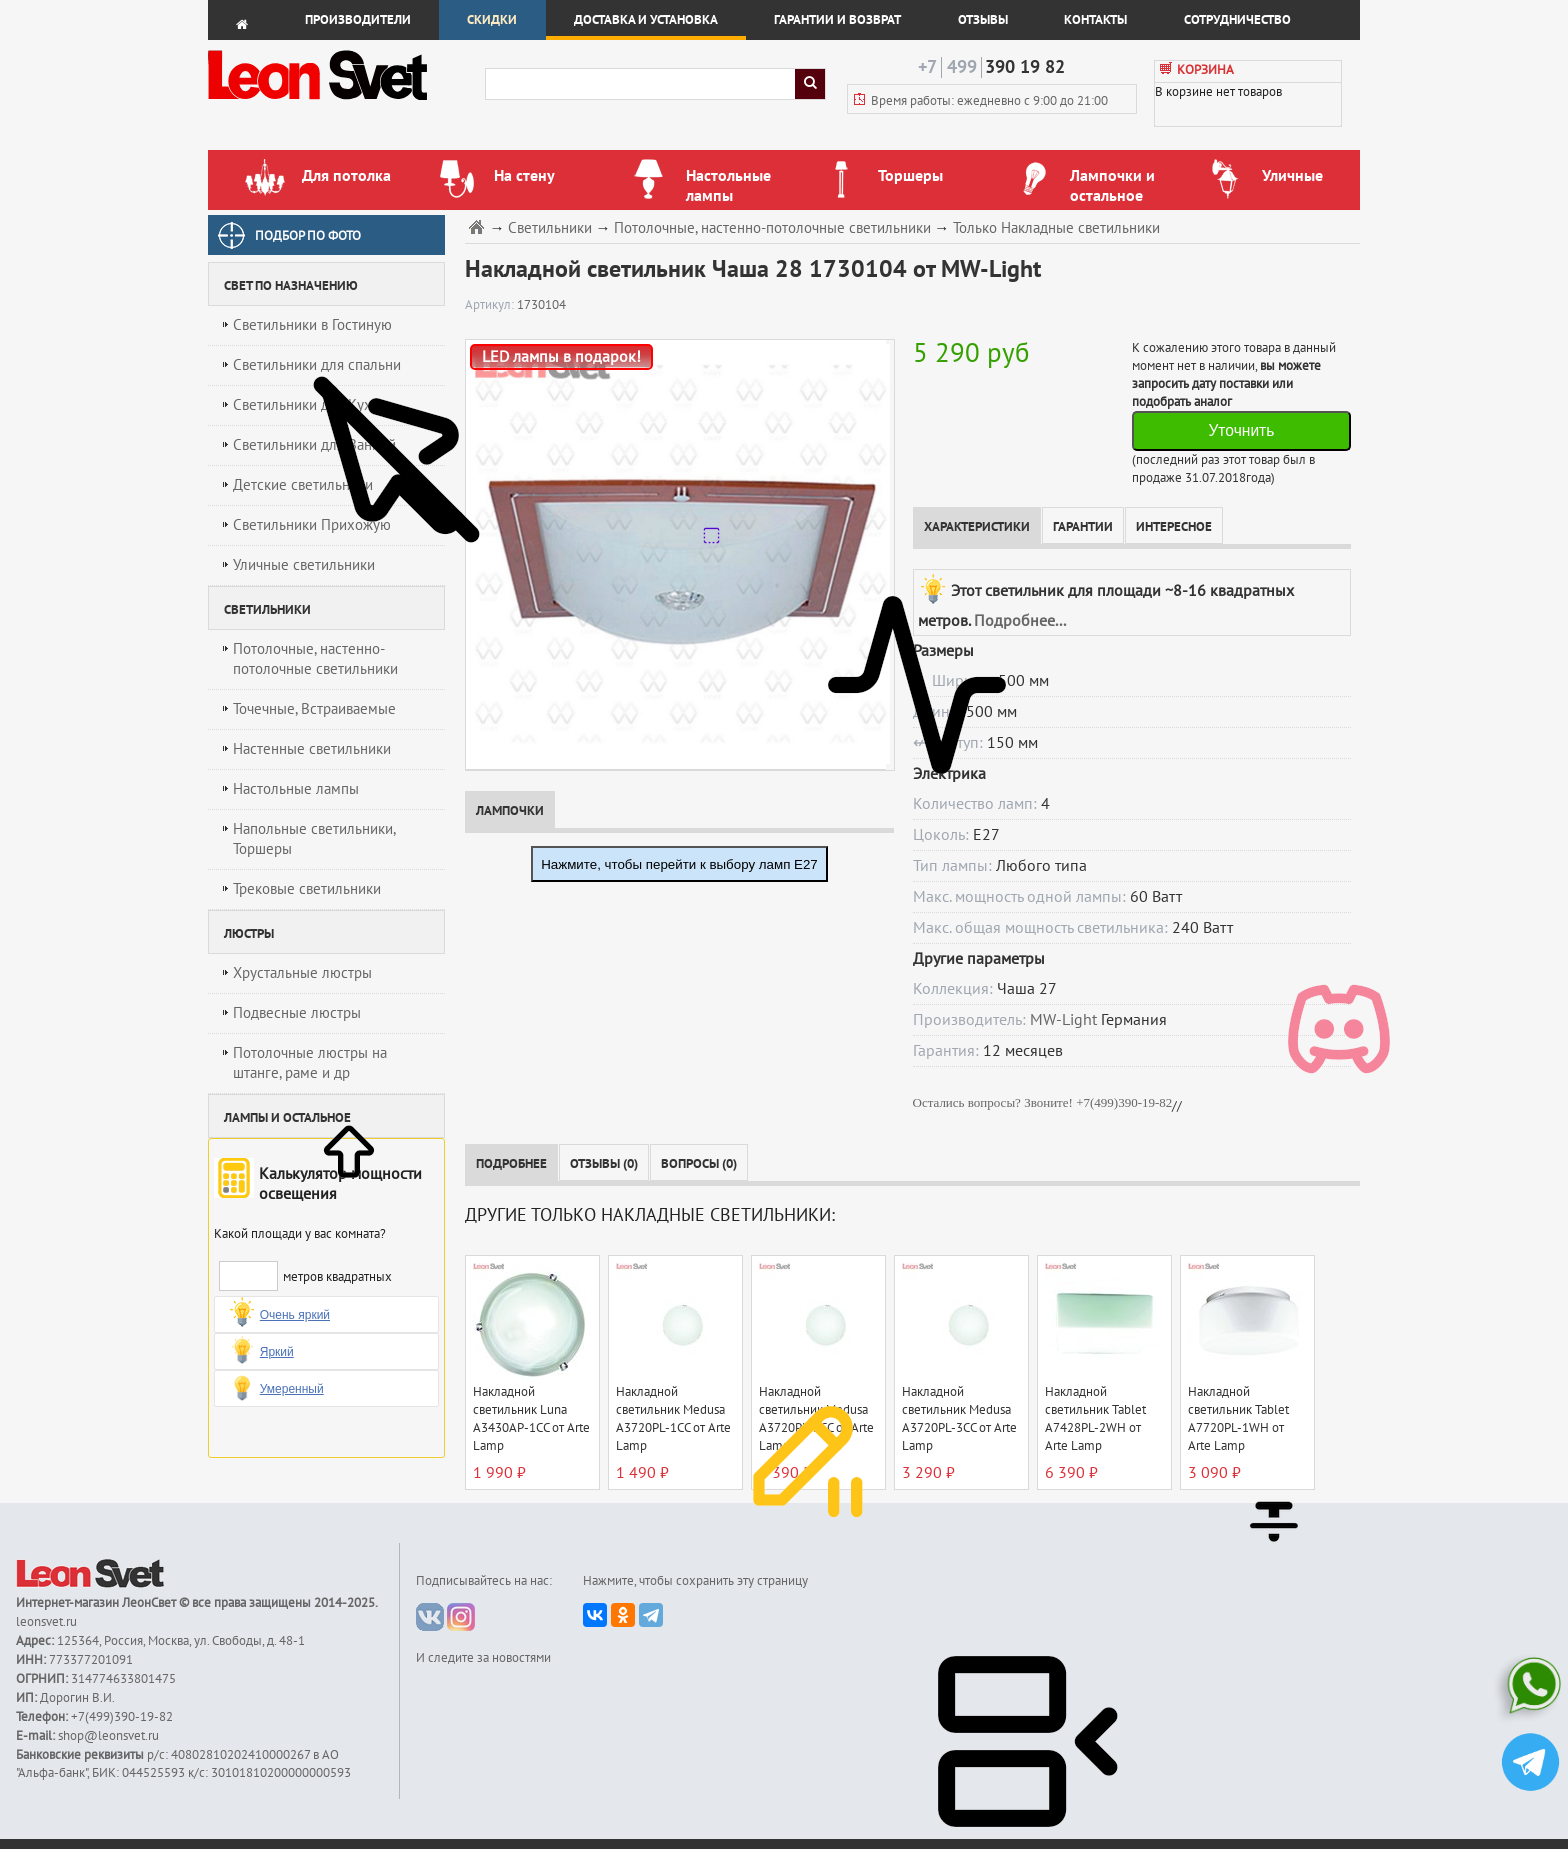 This screenshot has height=1849, width=1568. I want to click on apply strikethrough formatting to selected text, so click(1274, 1523).